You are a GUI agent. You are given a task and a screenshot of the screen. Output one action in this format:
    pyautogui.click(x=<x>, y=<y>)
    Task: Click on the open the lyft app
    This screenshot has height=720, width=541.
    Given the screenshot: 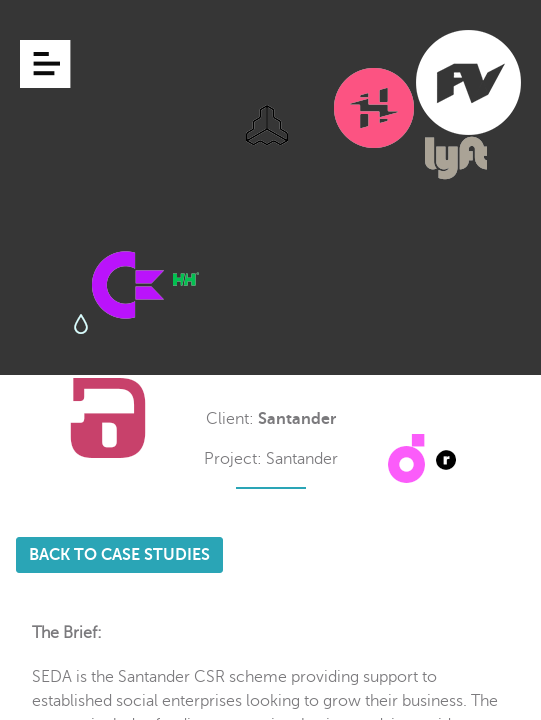 What is the action you would take?
    pyautogui.click(x=456, y=158)
    